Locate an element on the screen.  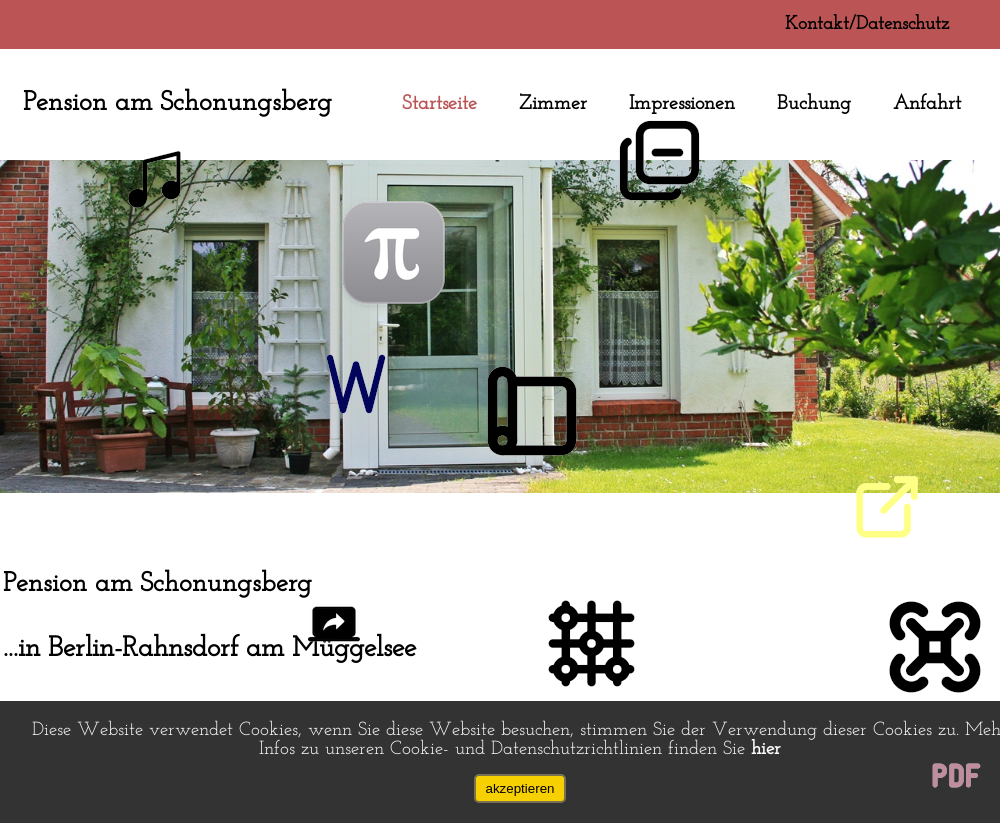
remove an item from your library is located at coordinates (659, 160).